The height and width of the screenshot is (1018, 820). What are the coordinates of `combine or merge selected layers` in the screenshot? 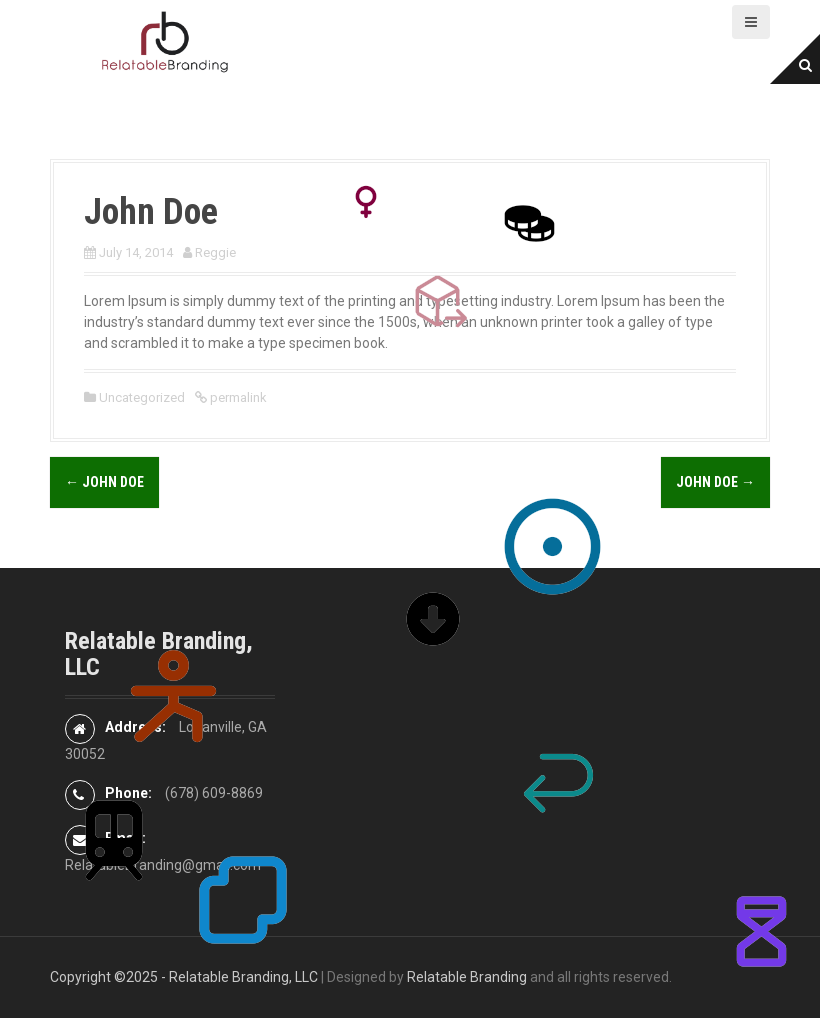 It's located at (243, 900).